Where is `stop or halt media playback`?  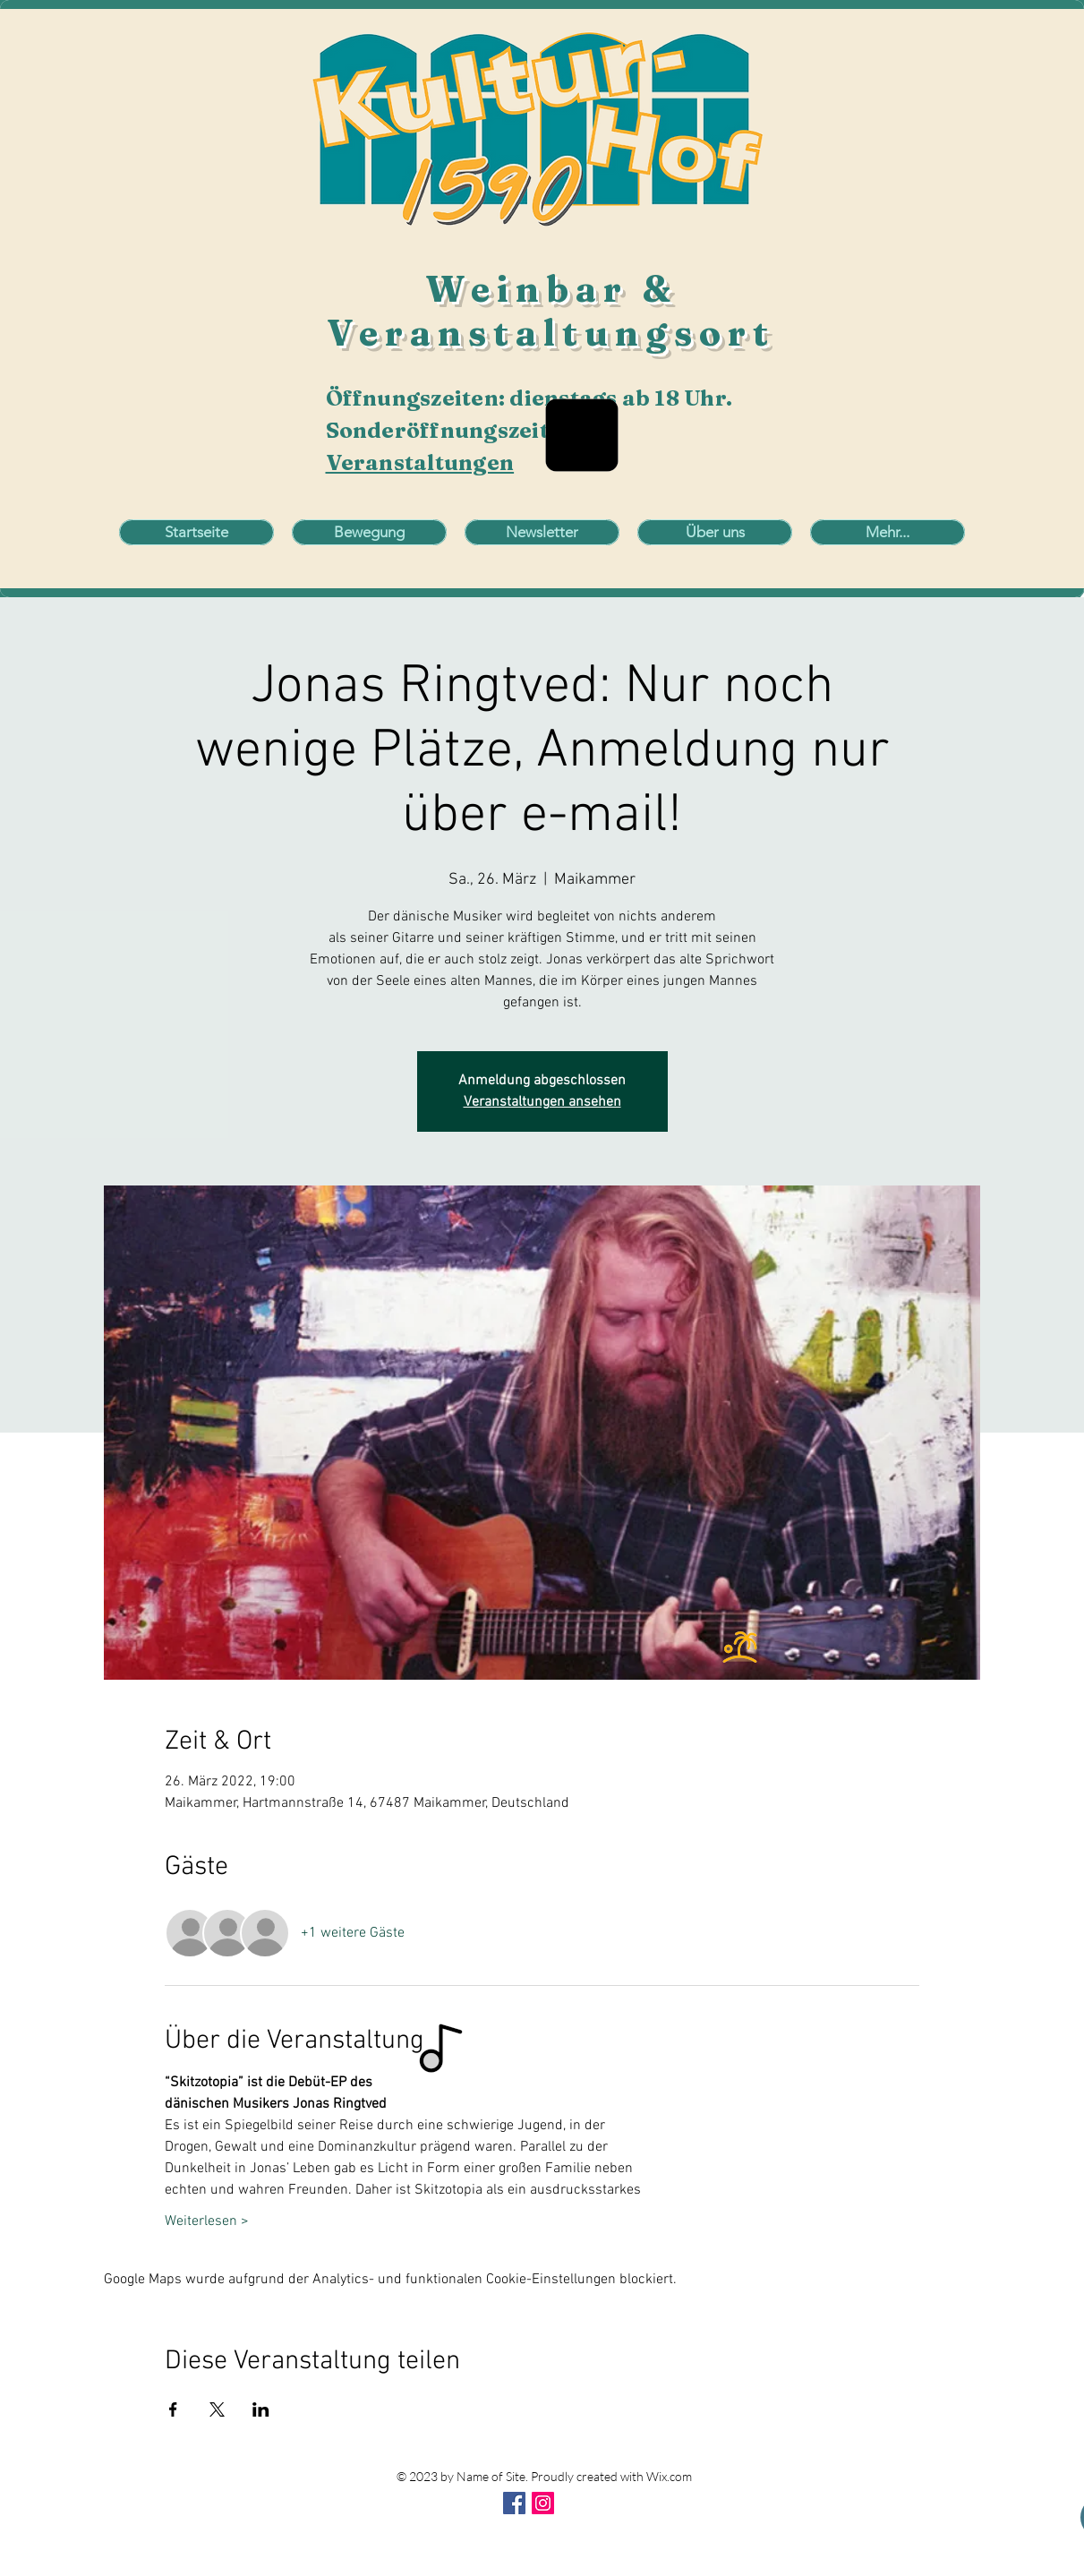 stop or halt media playback is located at coordinates (582, 435).